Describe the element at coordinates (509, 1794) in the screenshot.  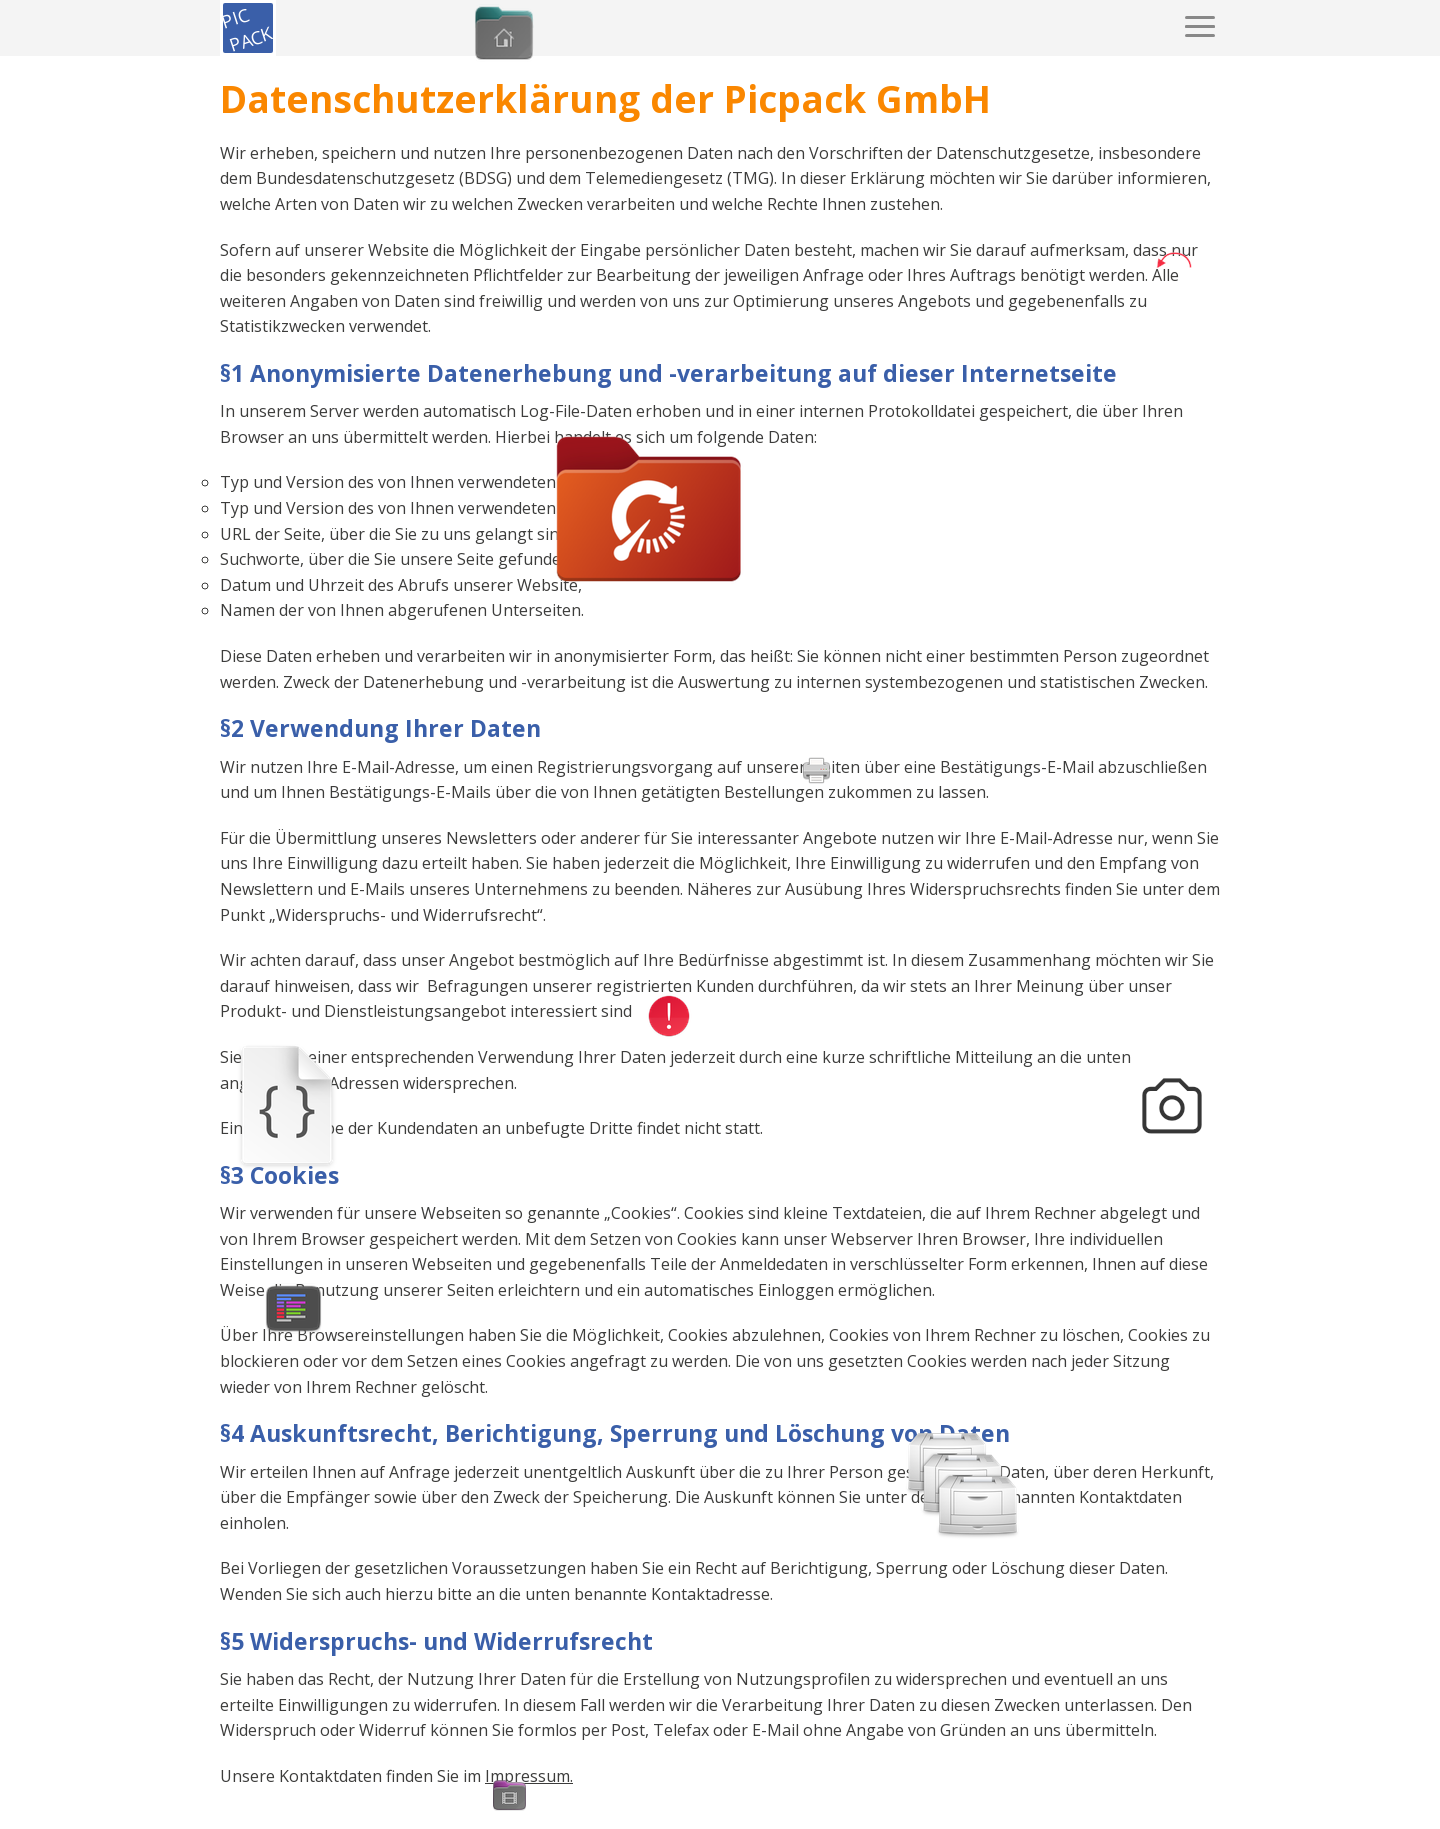
I see `open your videos folder` at that location.